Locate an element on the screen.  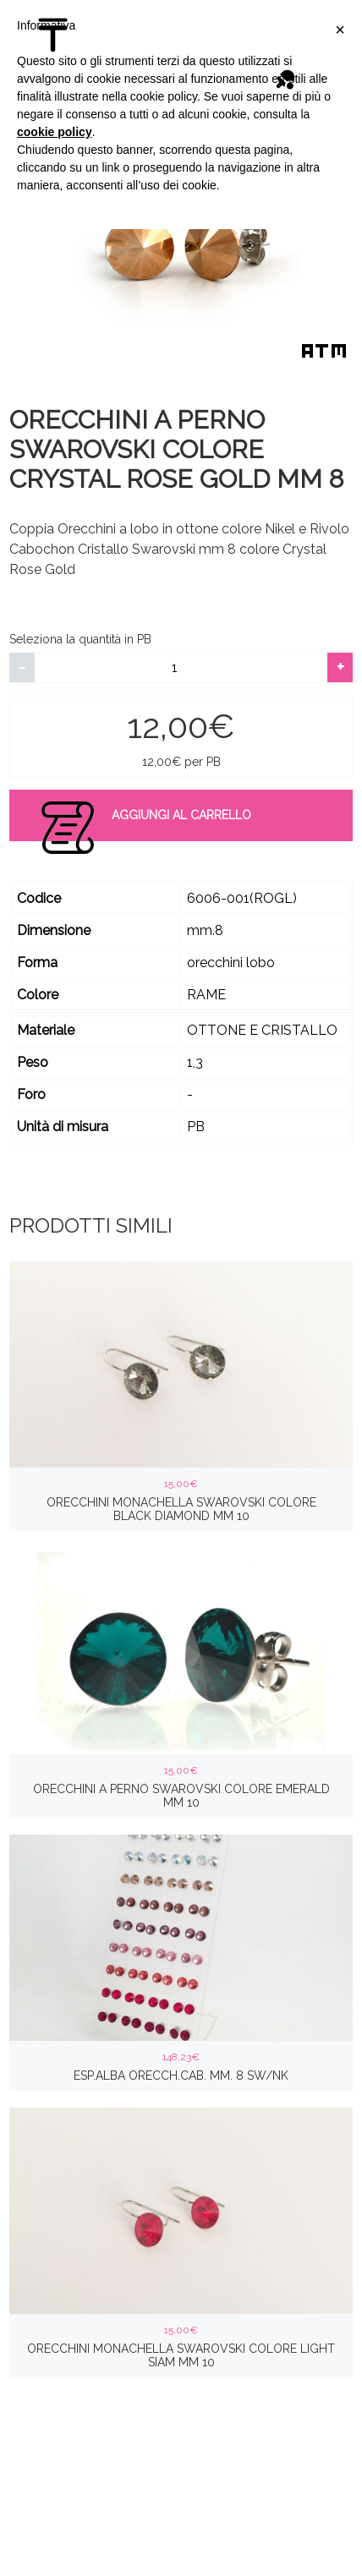
view activity log or history is located at coordinates (68, 828).